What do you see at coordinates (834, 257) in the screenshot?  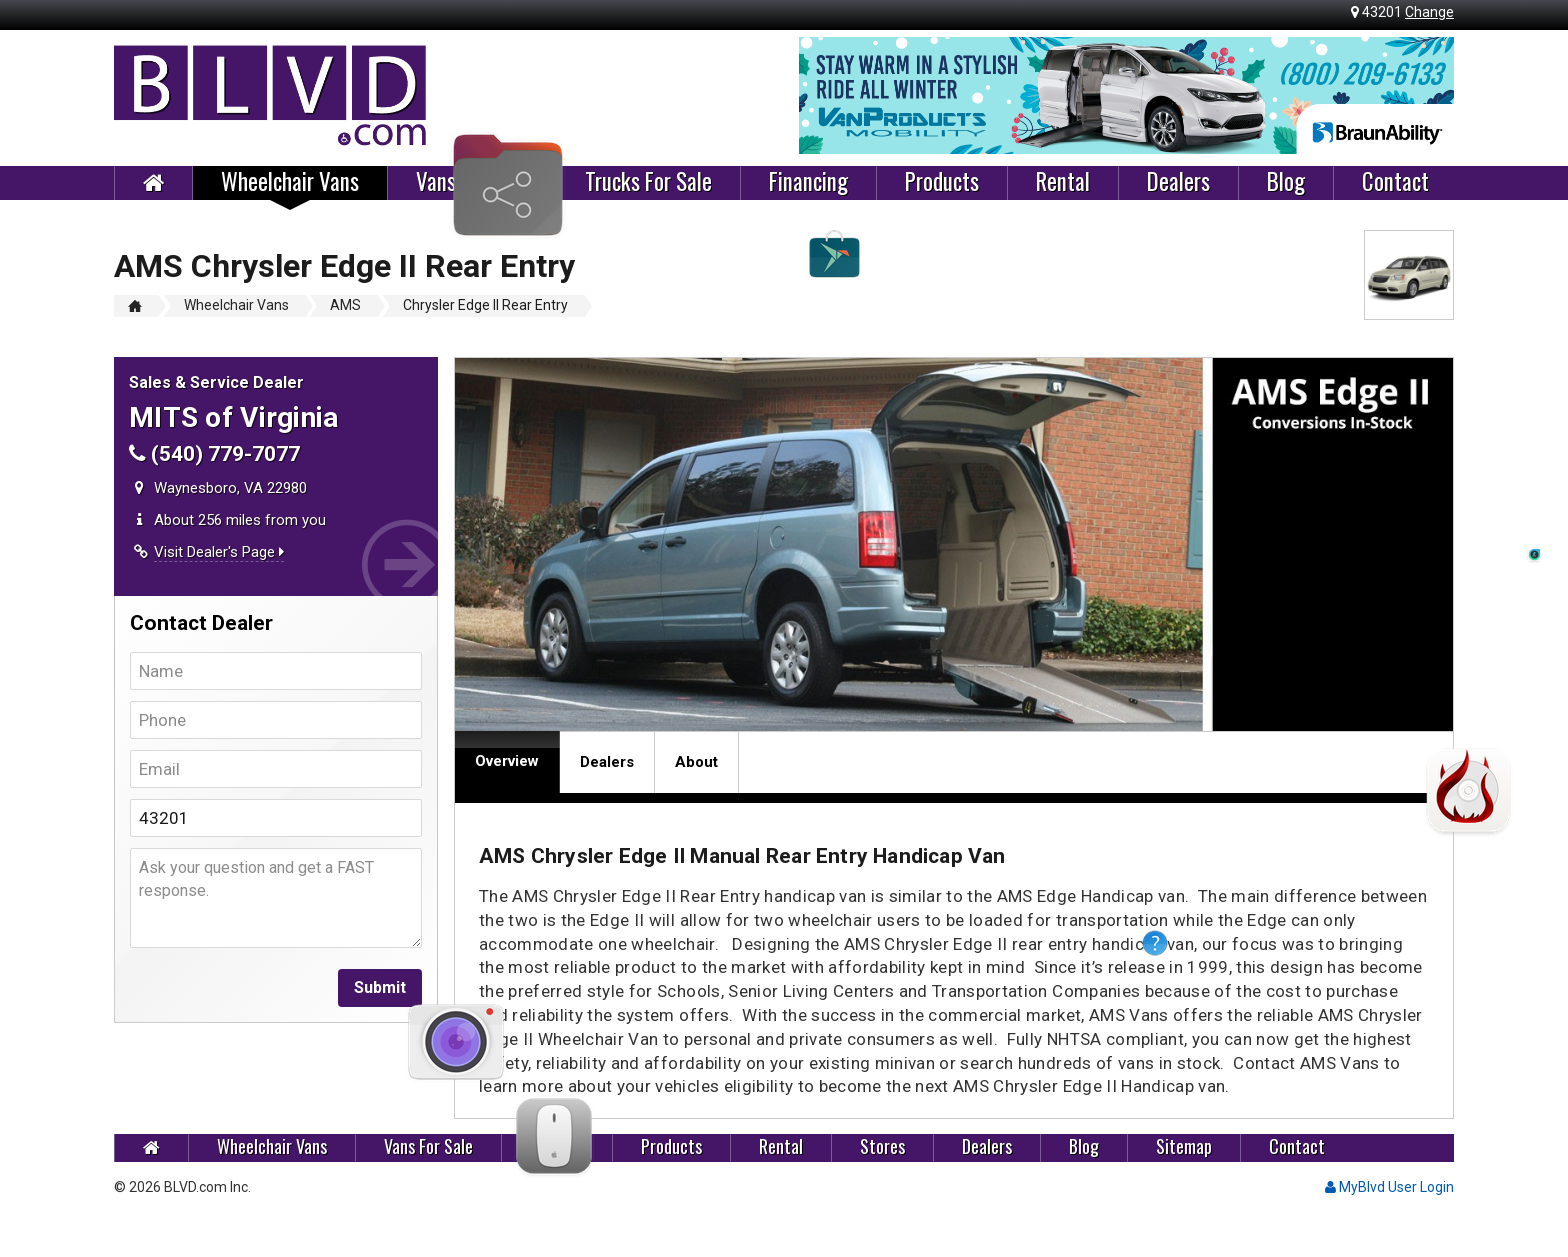 I see `open the snap store to browse and install applications` at bounding box center [834, 257].